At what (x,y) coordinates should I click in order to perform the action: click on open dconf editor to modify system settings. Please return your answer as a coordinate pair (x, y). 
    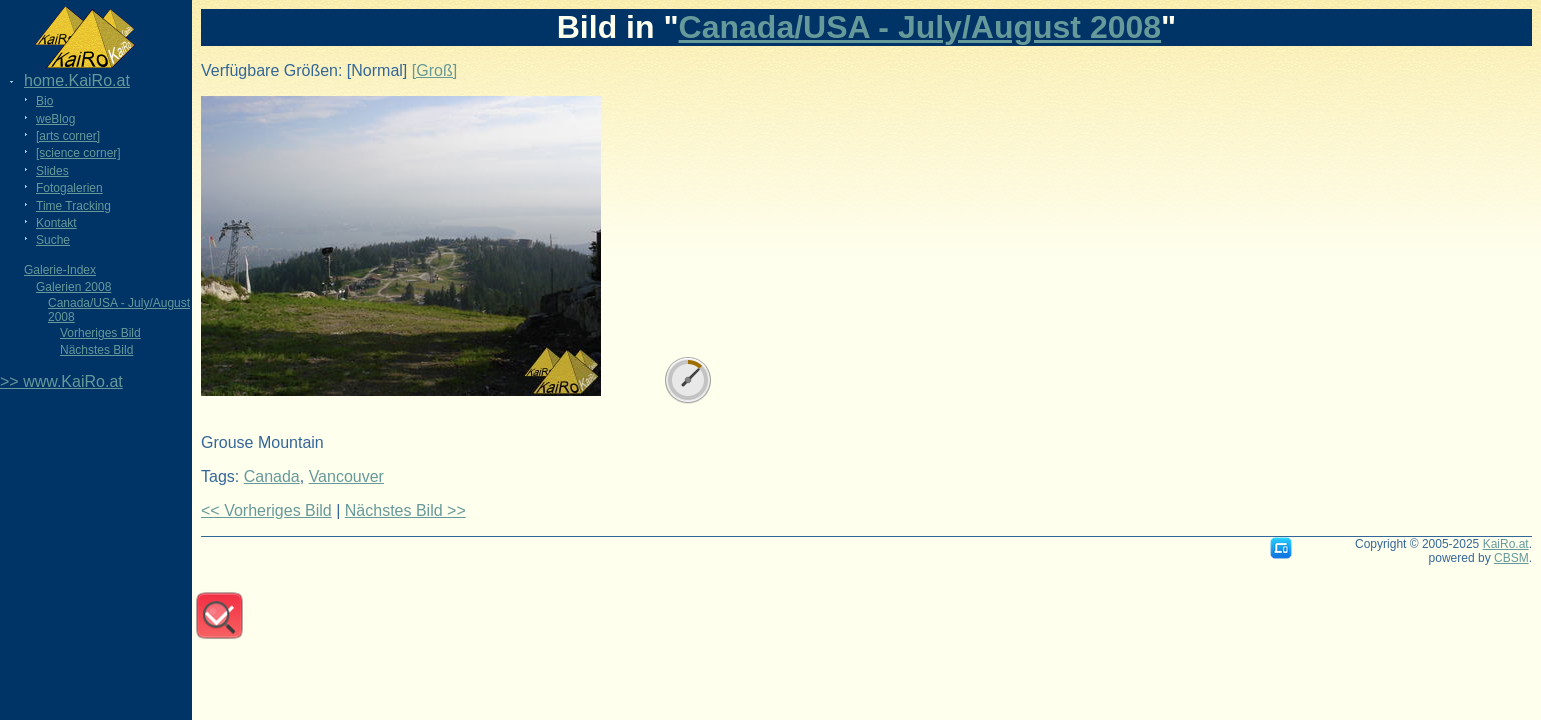
    Looking at the image, I should click on (219, 615).